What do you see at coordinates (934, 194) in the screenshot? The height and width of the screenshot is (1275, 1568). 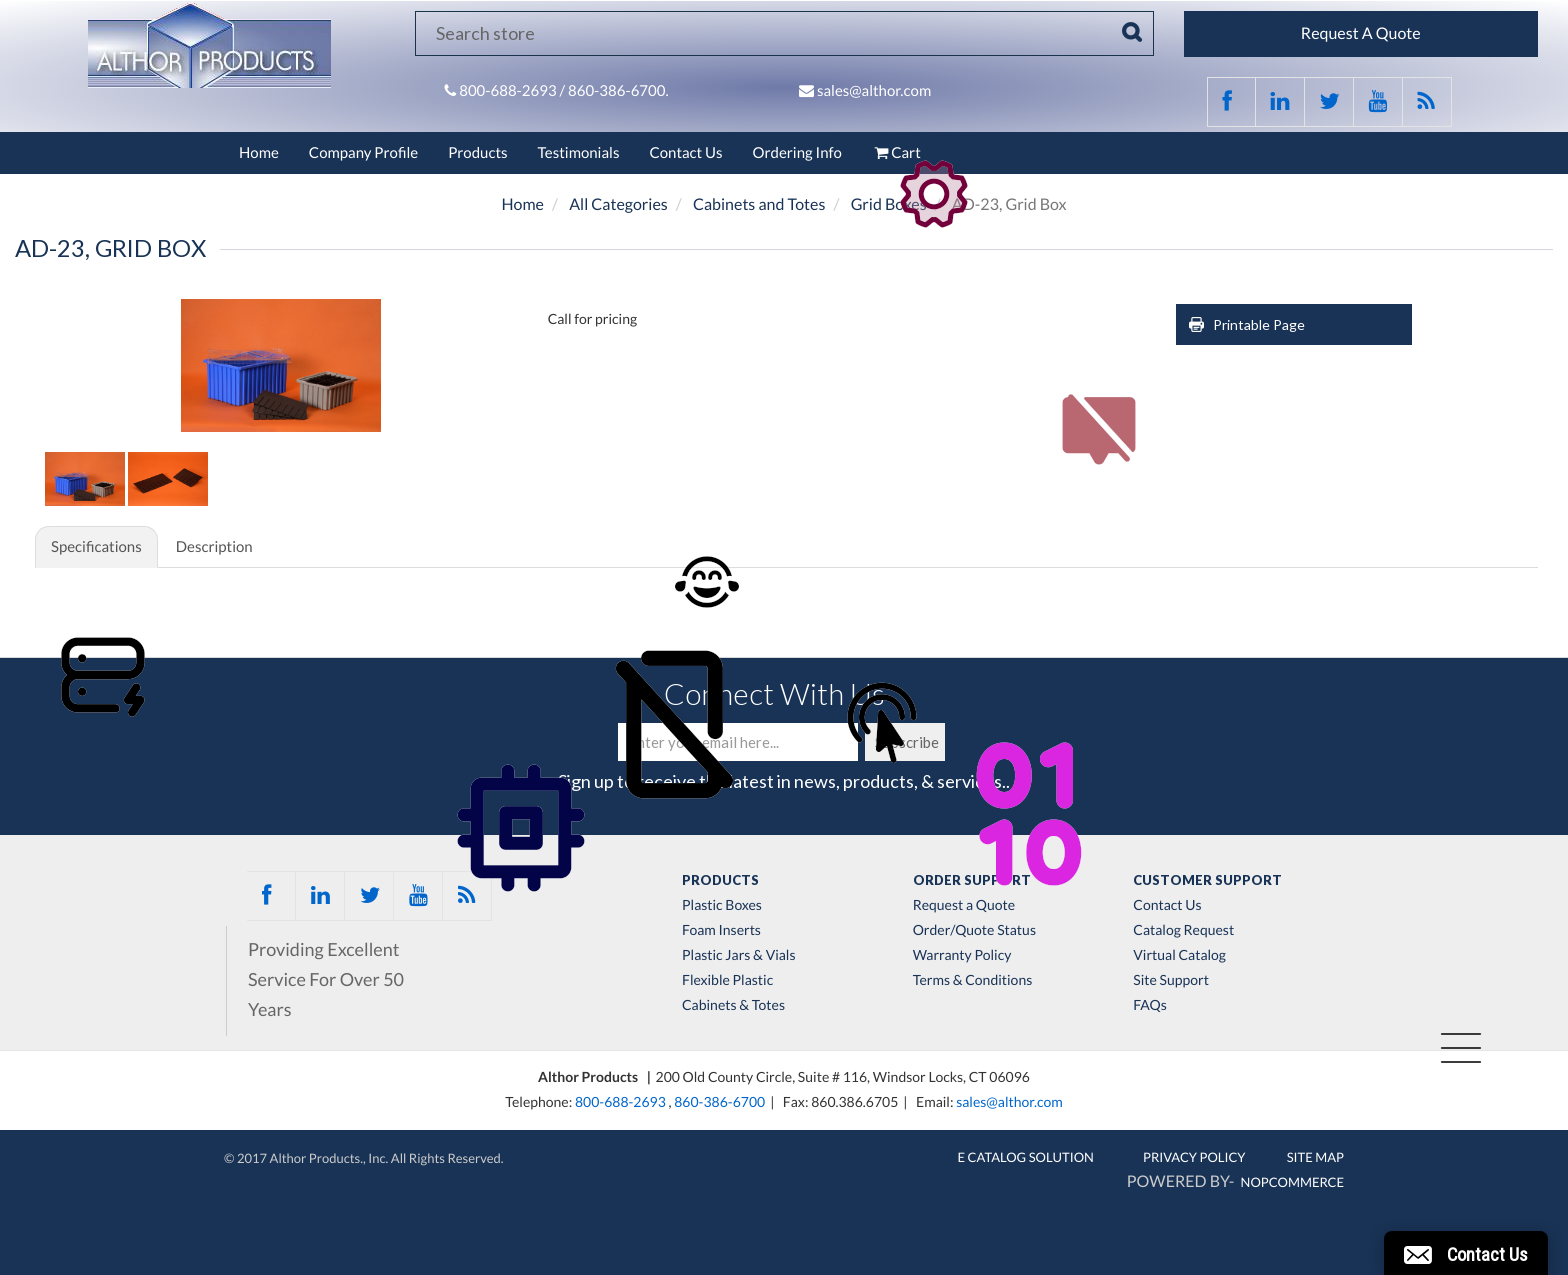 I see `access settings or preferences` at bounding box center [934, 194].